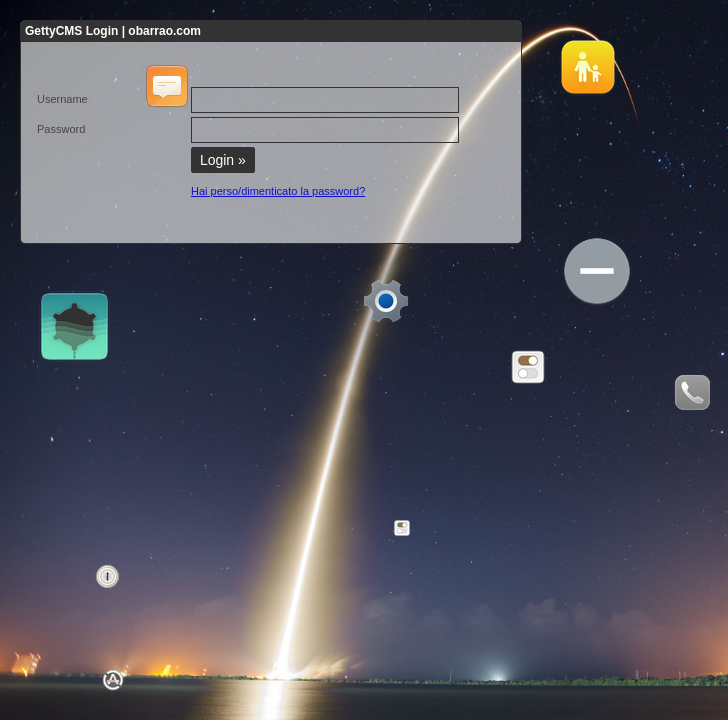 The width and height of the screenshot is (728, 720). What do you see at coordinates (167, 86) in the screenshot?
I see `open empathy messaging app` at bounding box center [167, 86].